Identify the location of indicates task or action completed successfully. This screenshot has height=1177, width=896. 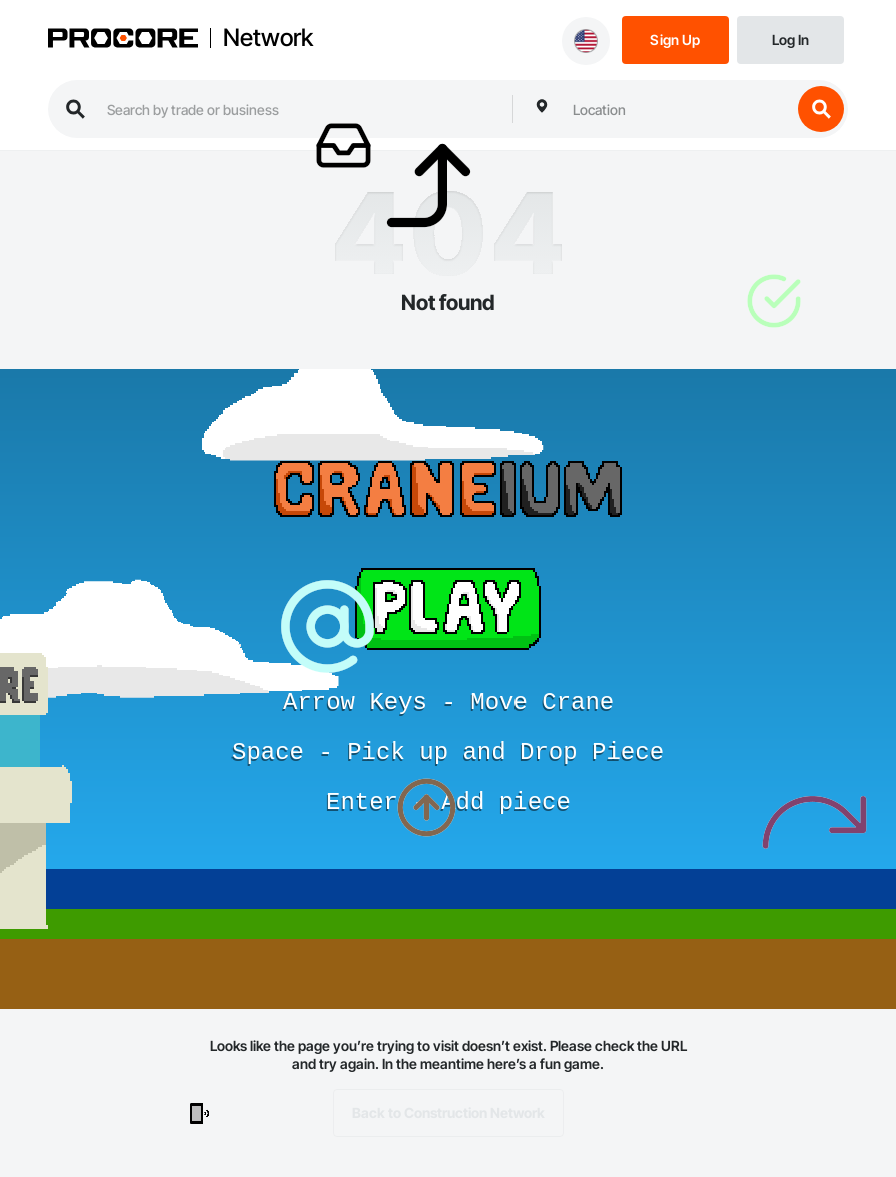
(774, 301).